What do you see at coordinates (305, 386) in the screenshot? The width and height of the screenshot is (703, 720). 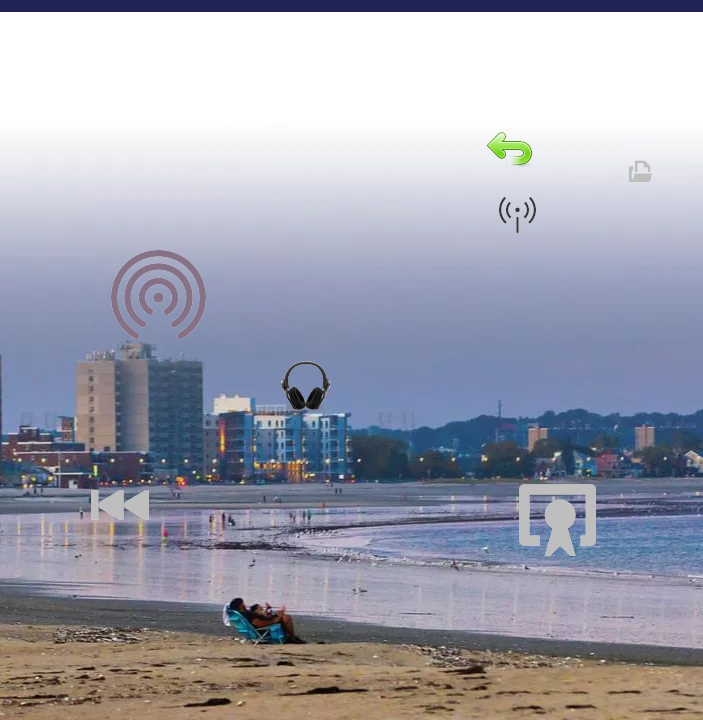 I see `audio output device connected` at bounding box center [305, 386].